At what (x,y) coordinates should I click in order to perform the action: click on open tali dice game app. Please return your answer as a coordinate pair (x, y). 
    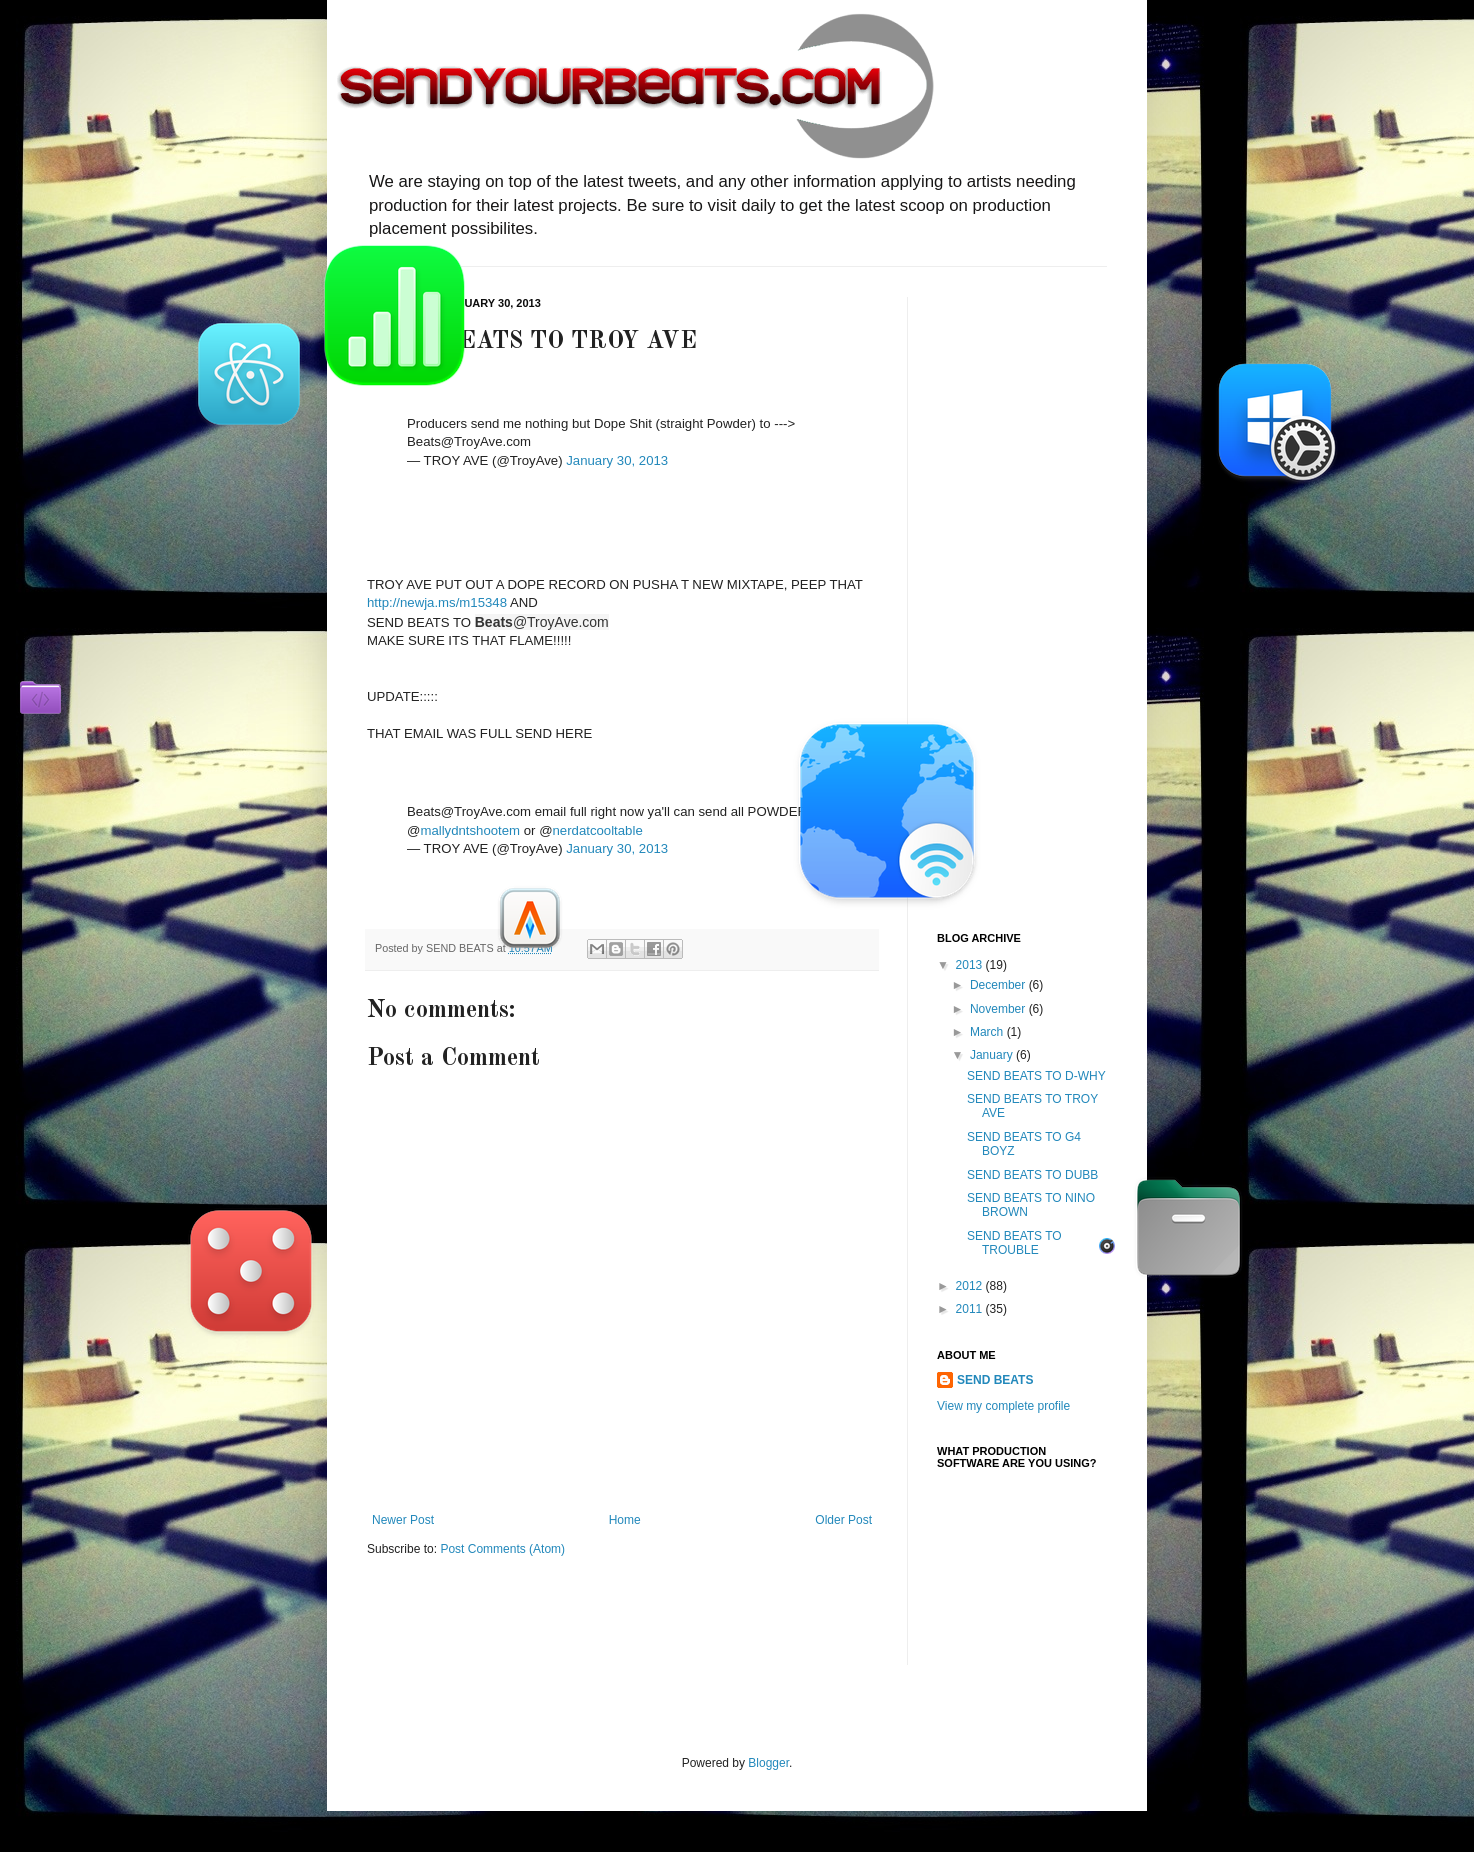
    Looking at the image, I should click on (251, 1271).